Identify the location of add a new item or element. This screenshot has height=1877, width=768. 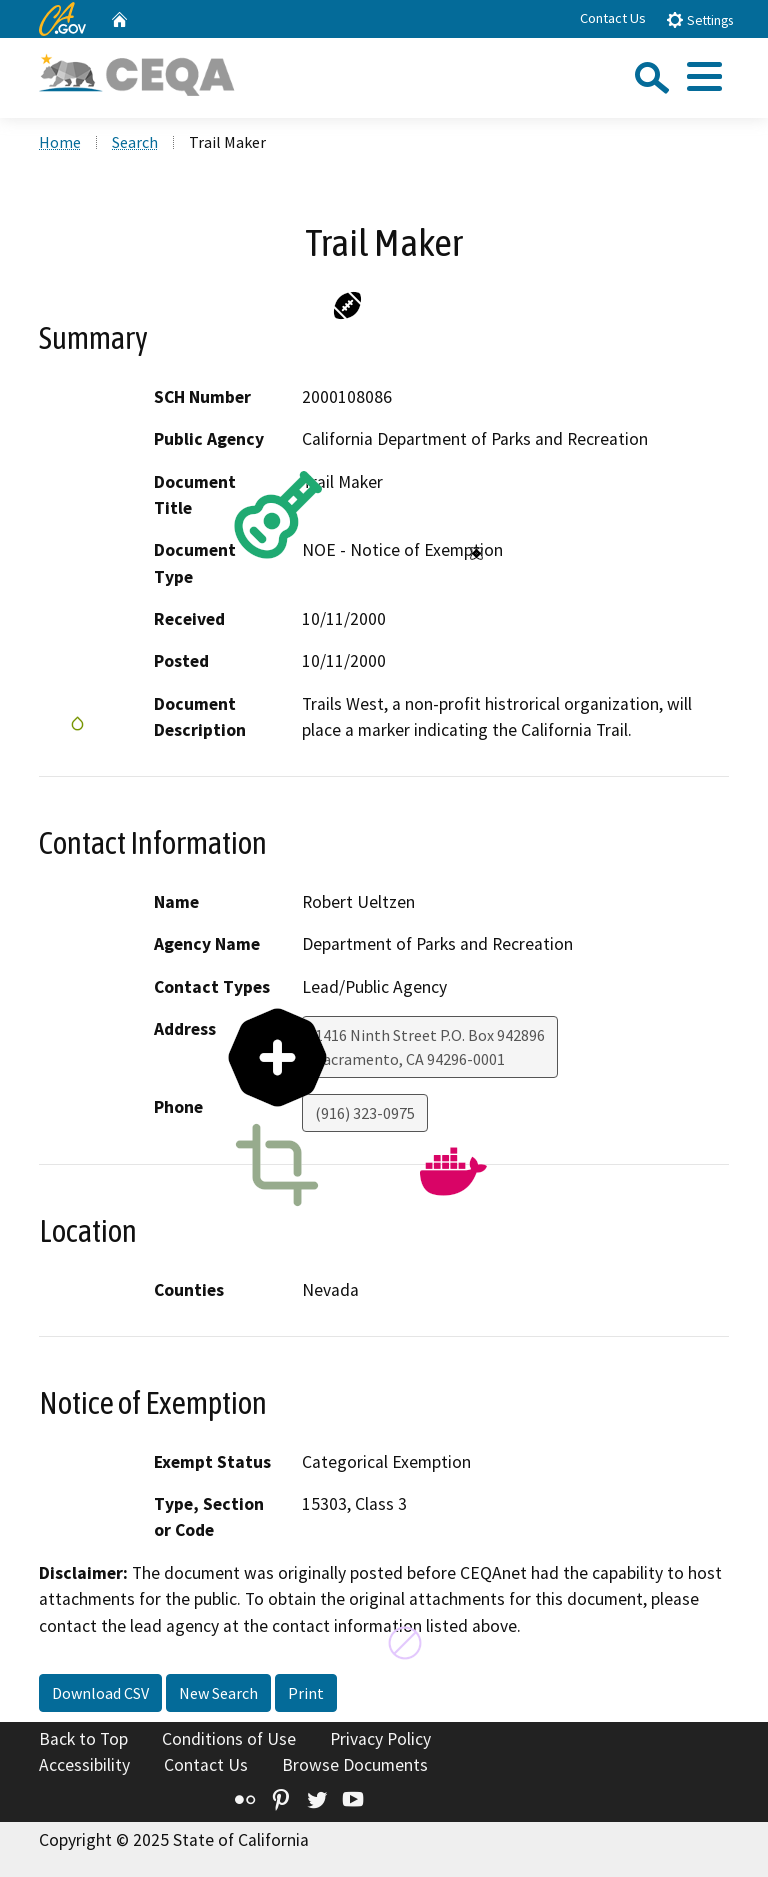
(277, 1057).